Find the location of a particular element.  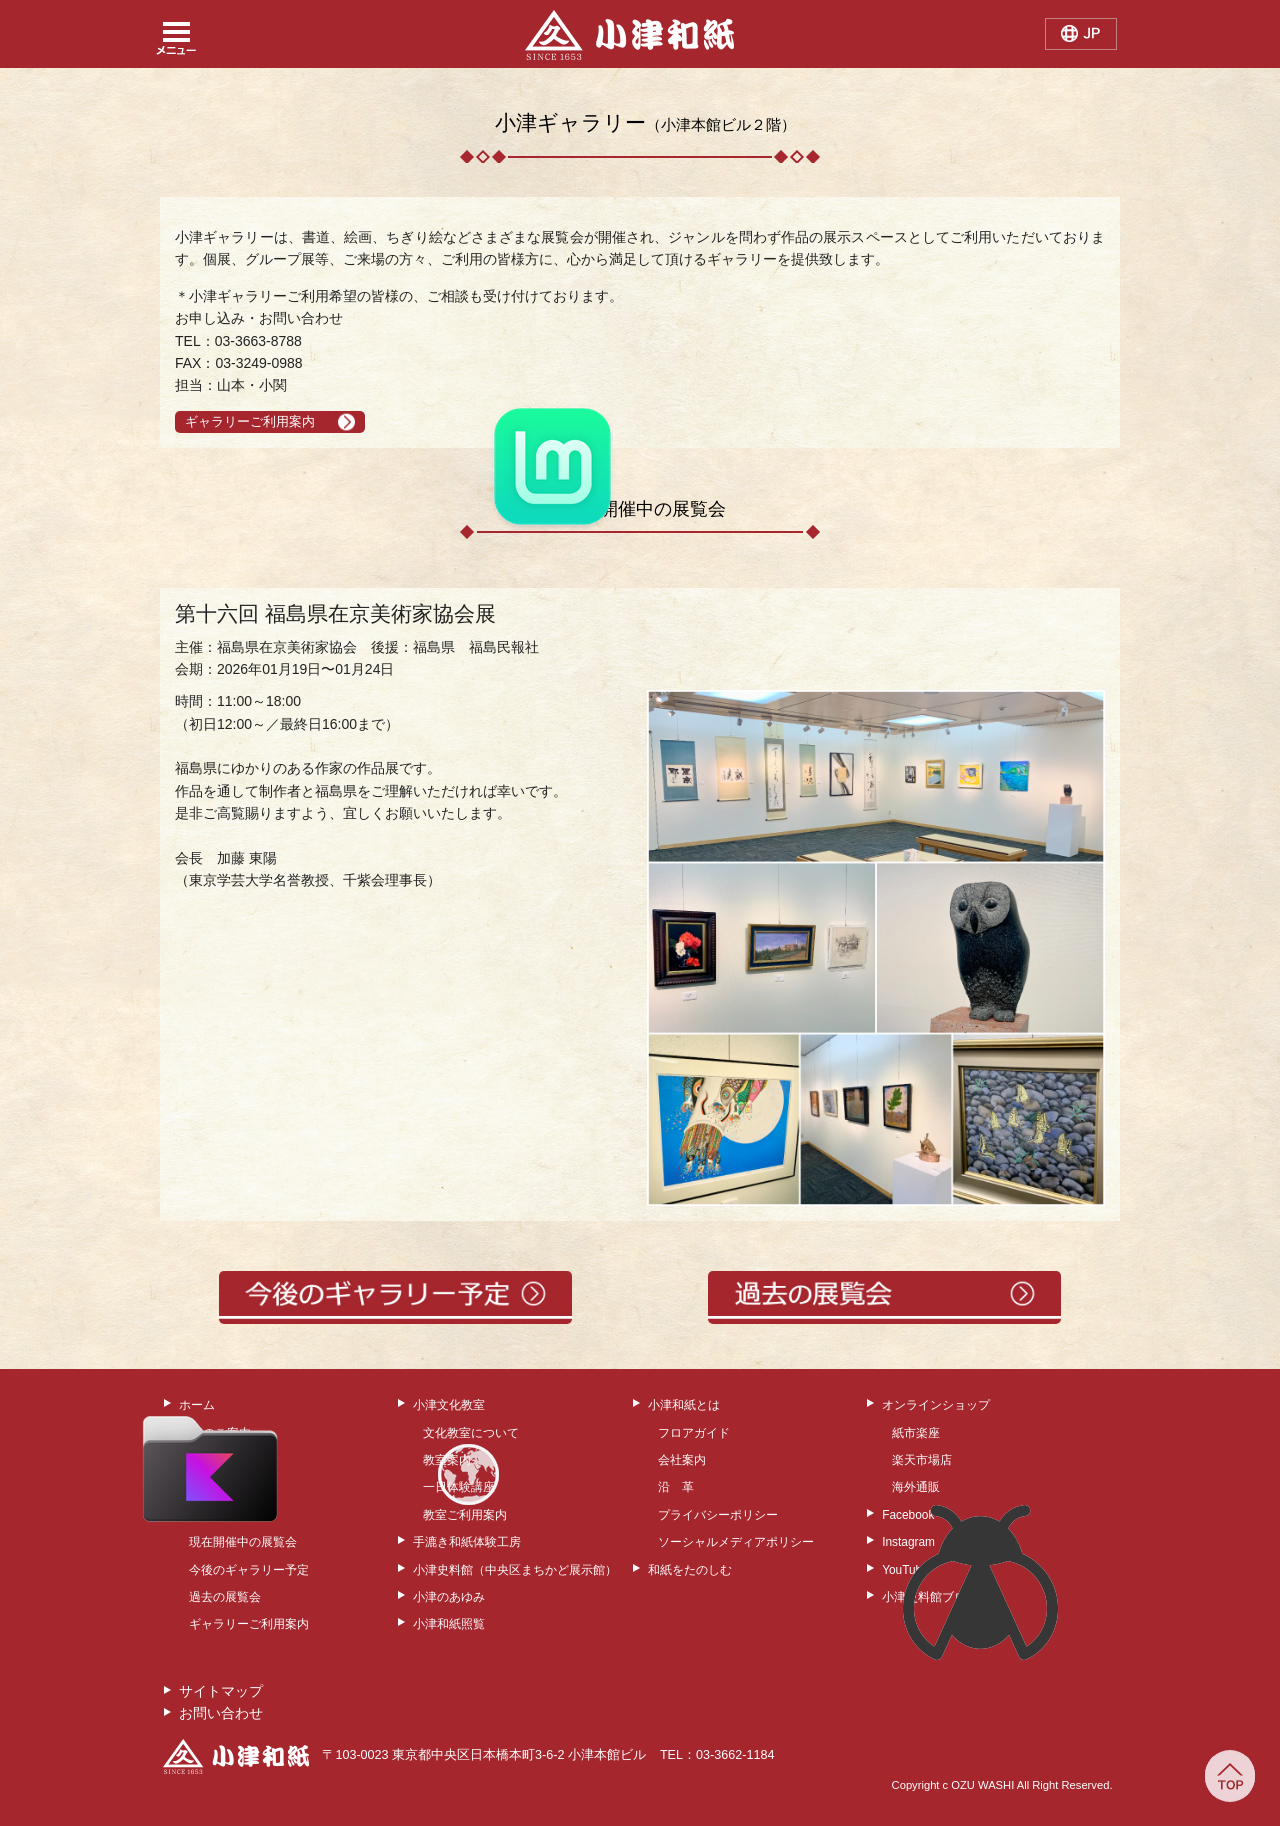

indicates web-based or online content is located at coordinates (468, 1474).